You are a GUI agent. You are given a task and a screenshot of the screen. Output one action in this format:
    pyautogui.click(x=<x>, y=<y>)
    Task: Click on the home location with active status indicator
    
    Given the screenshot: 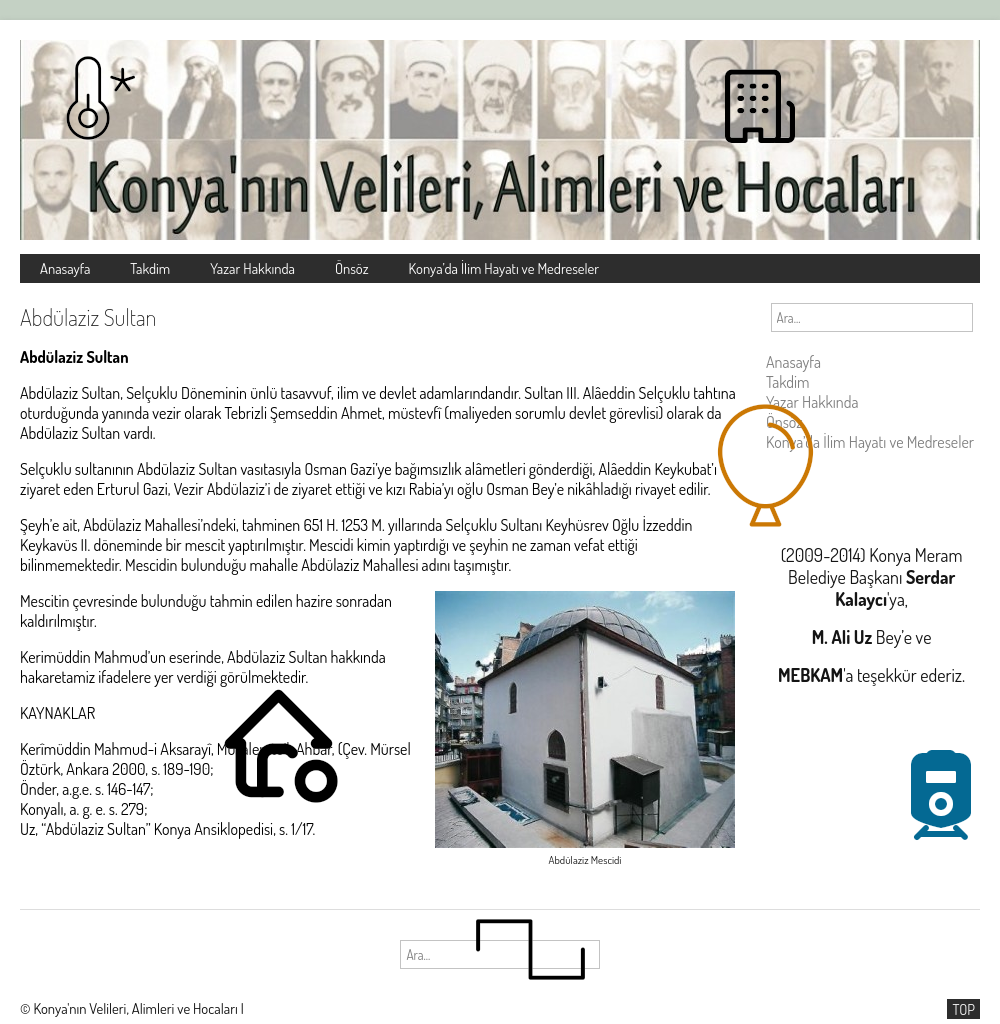 What is the action you would take?
    pyautogui.click(x=278, y=743)
    